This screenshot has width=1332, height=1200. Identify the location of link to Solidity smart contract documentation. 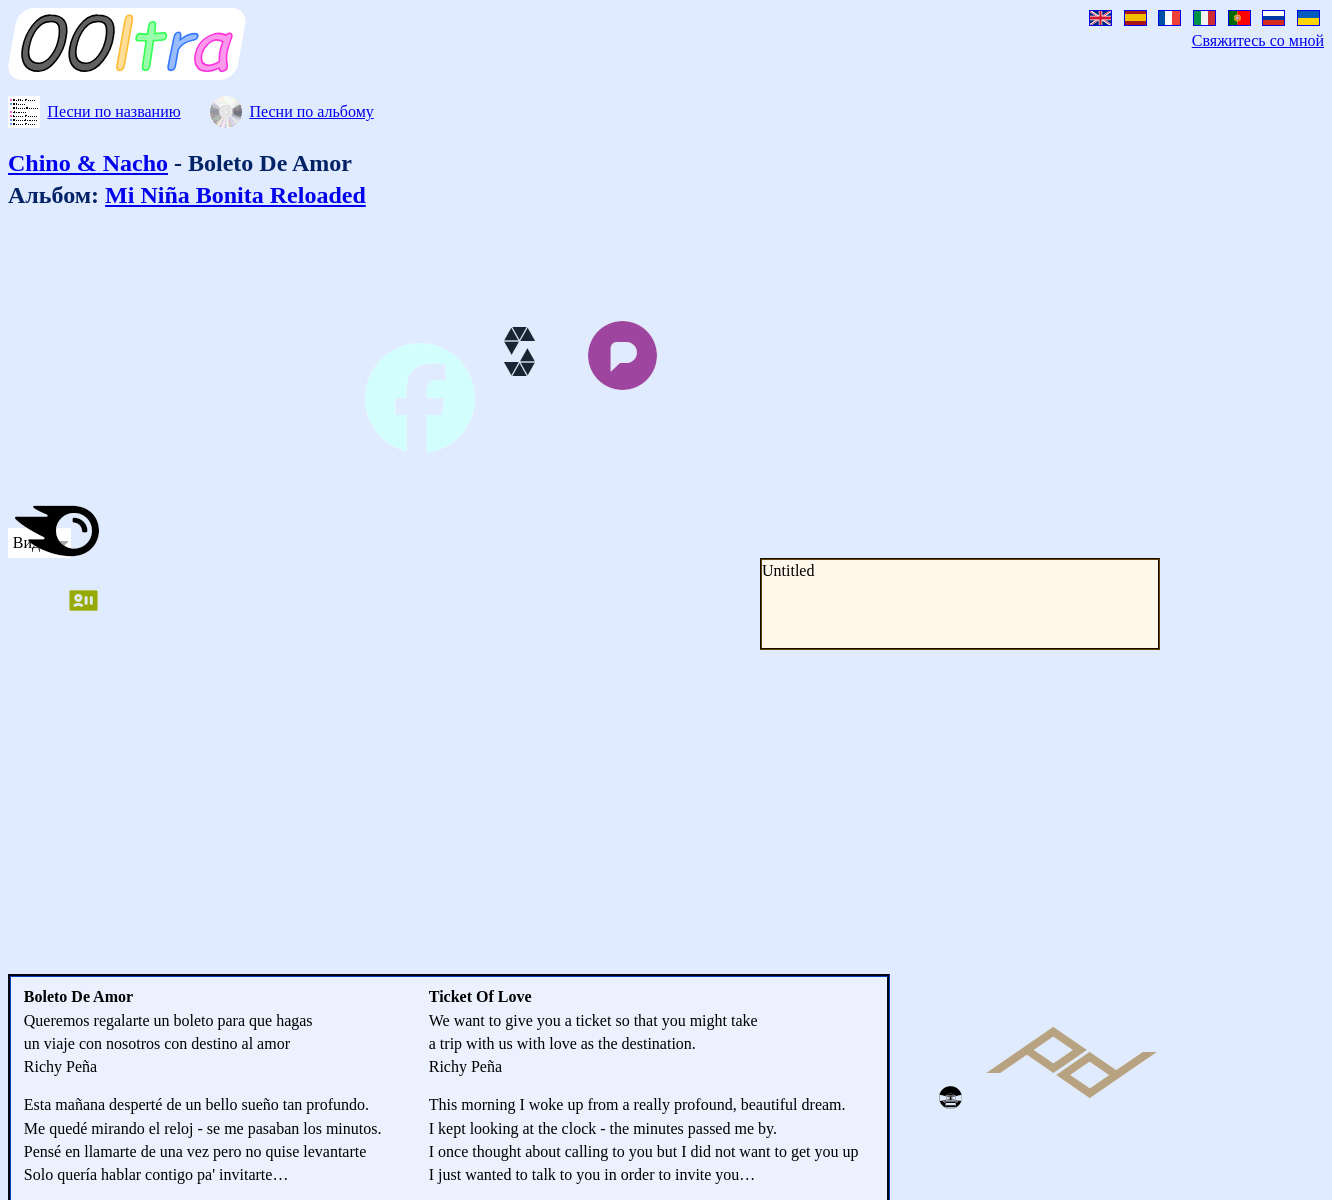
(519, 351).